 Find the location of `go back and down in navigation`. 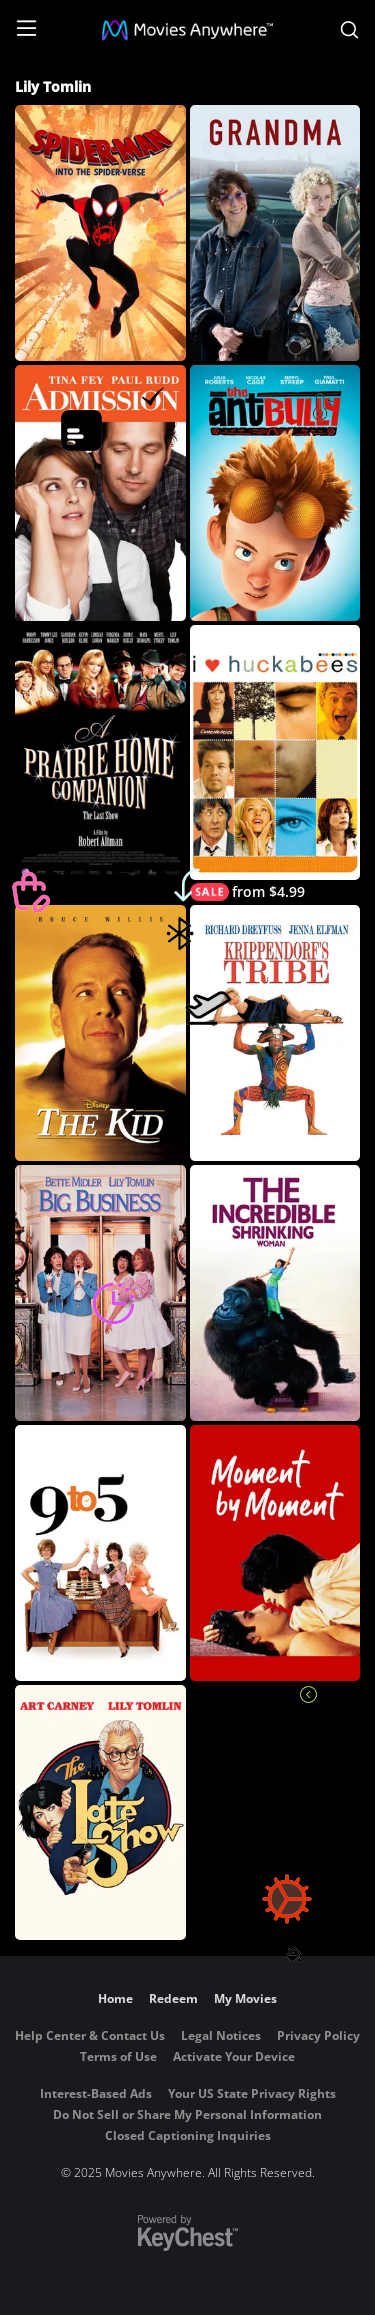

go back and down in navigation is located at coordinates (187, 885).